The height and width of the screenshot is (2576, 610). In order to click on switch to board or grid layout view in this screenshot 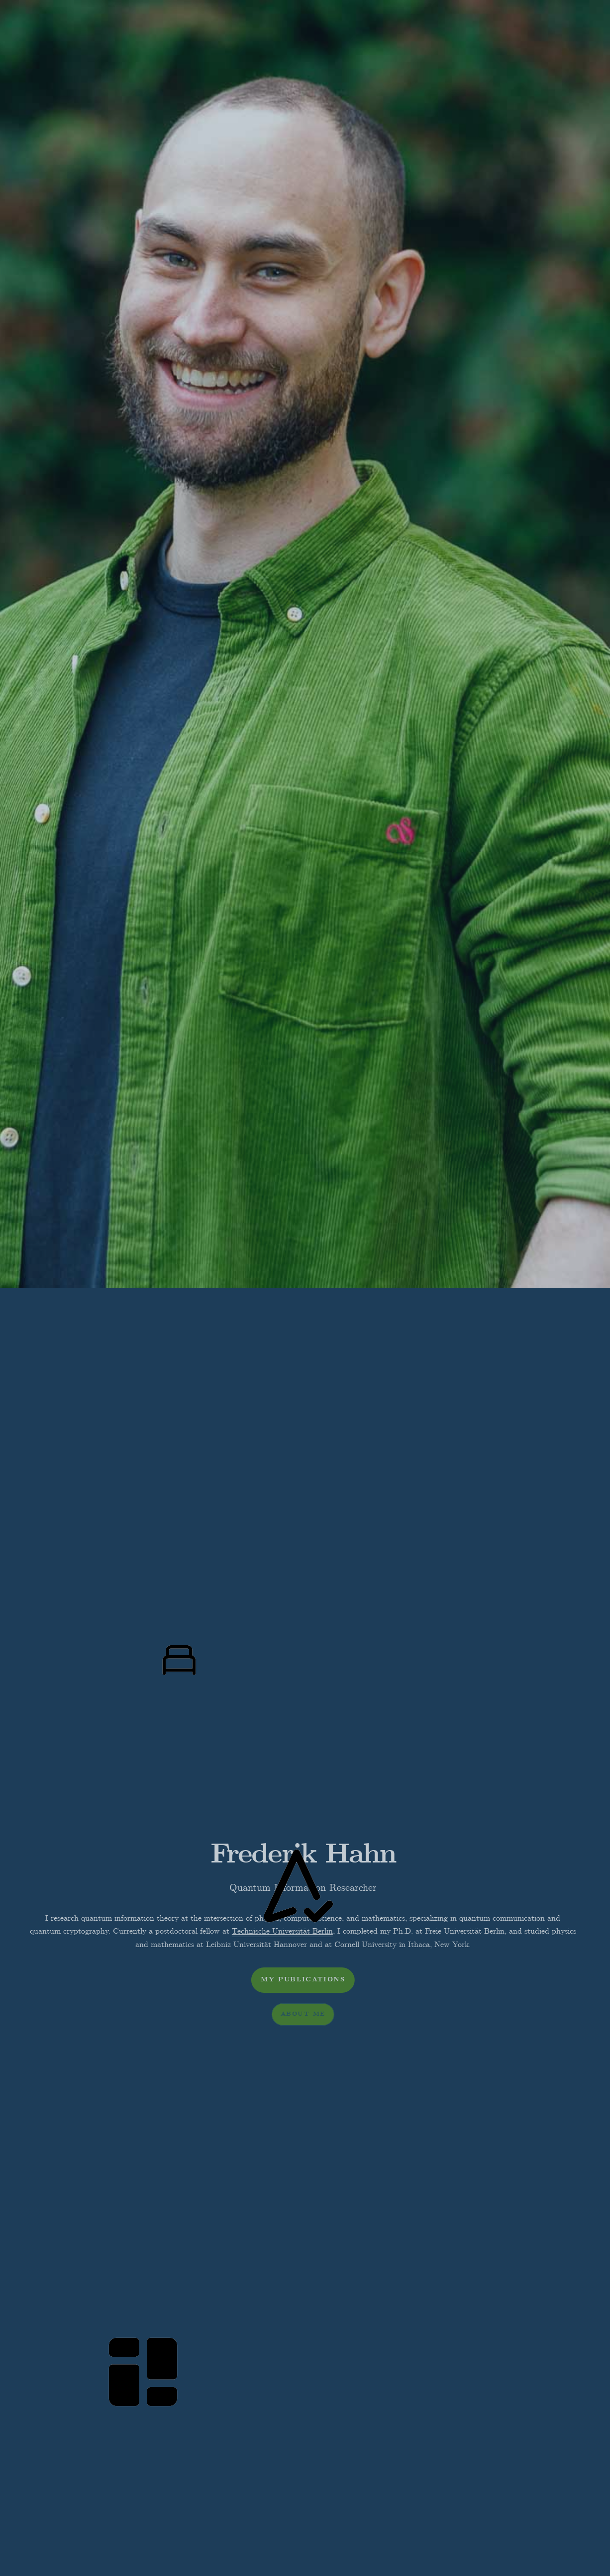, I will do `click(143, 2372)`.